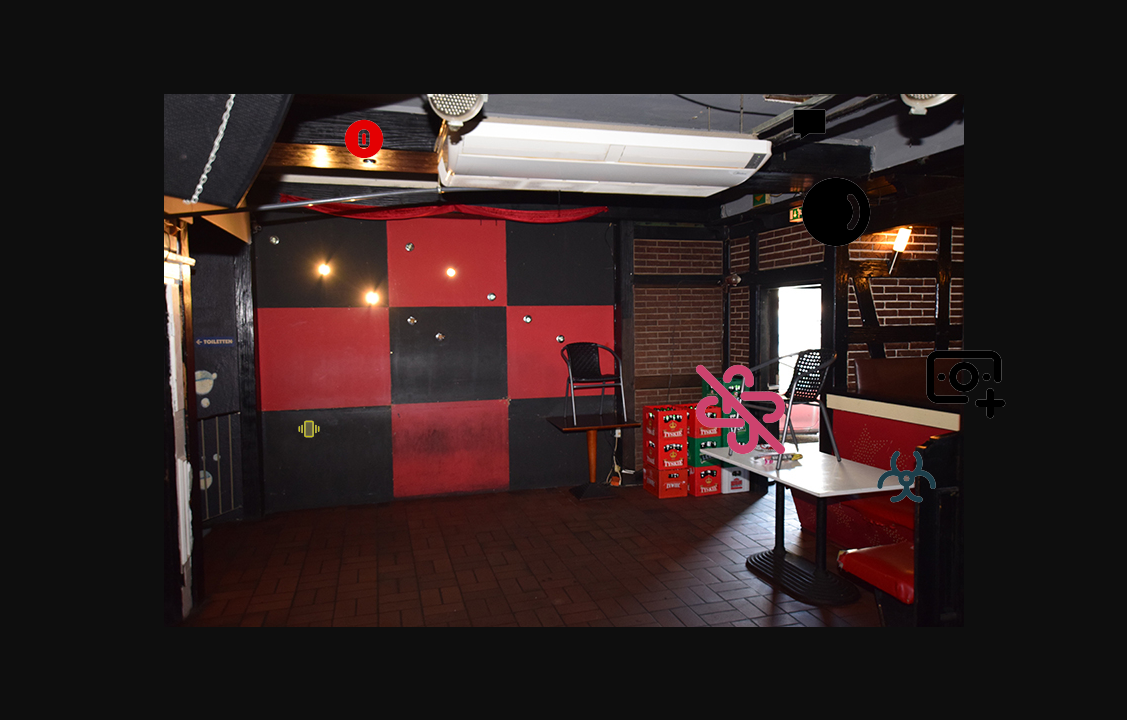 This screenshot has width=1127, height=720. I want to click on open chat or messaging, so click(809, 124).